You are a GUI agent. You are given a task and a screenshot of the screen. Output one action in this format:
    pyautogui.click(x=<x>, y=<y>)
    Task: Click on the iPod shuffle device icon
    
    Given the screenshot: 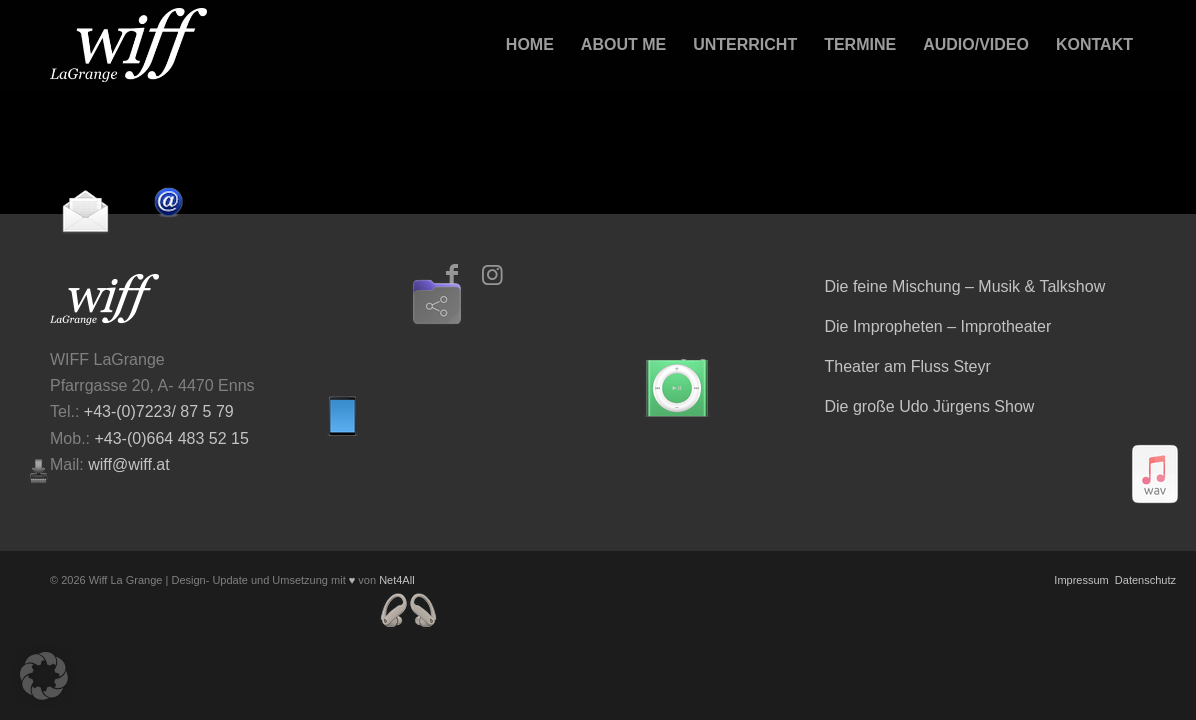 What is the action you would take?
    pyautogui.click(x=677, y=388)
    